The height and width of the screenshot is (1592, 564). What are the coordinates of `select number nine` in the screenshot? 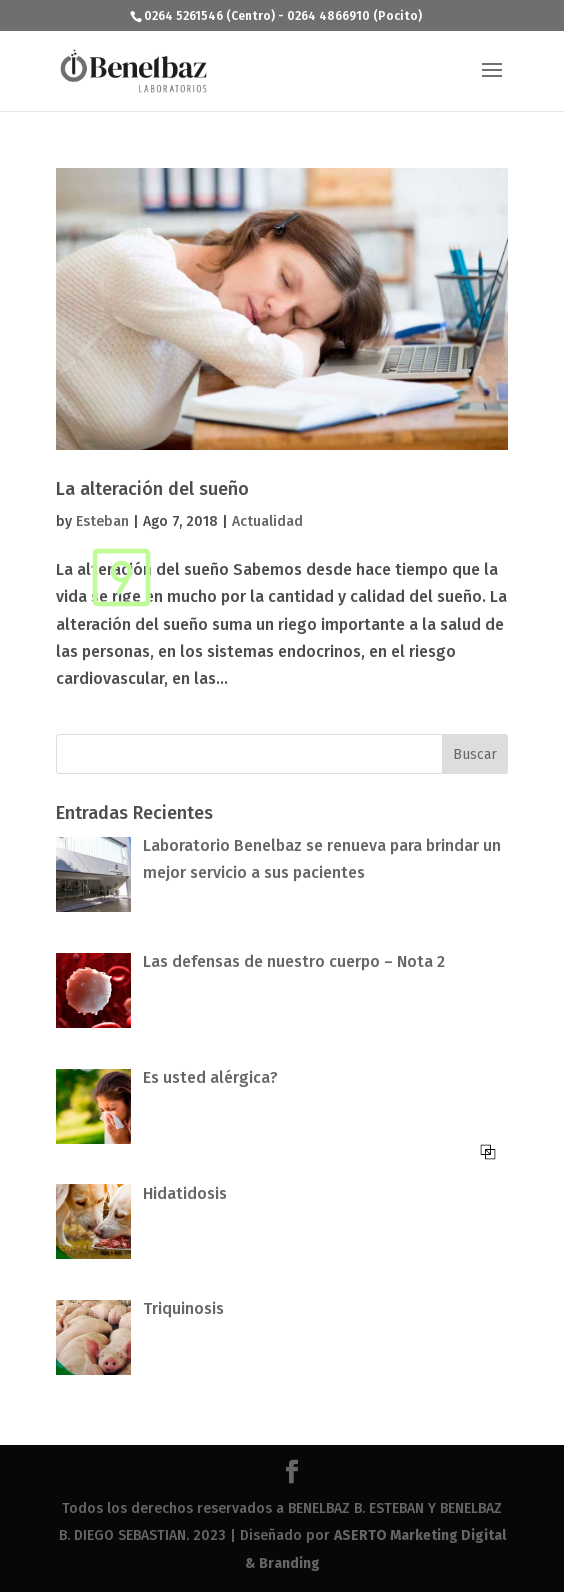 It's located at (121, 577).